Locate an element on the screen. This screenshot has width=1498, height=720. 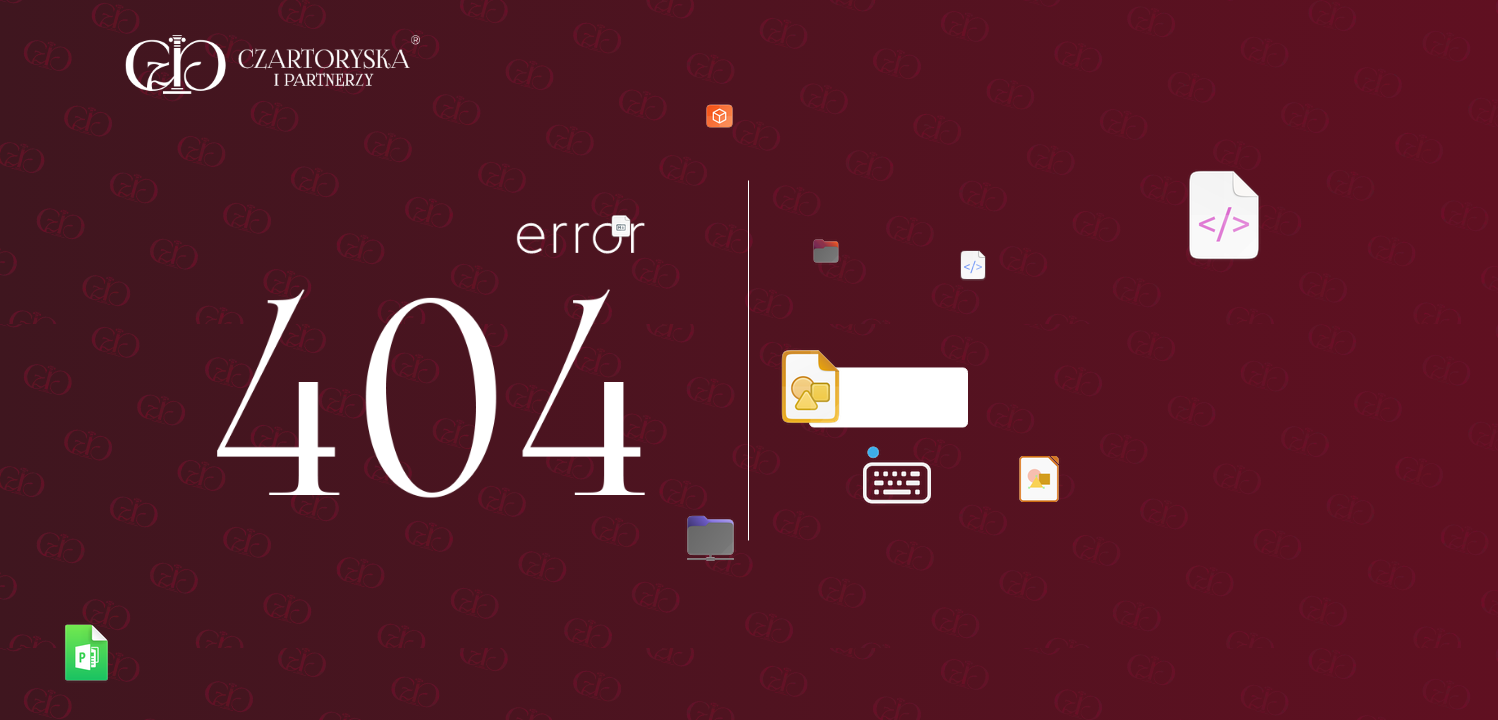
an xml or markup language file is located at coordinates (1224, 215).